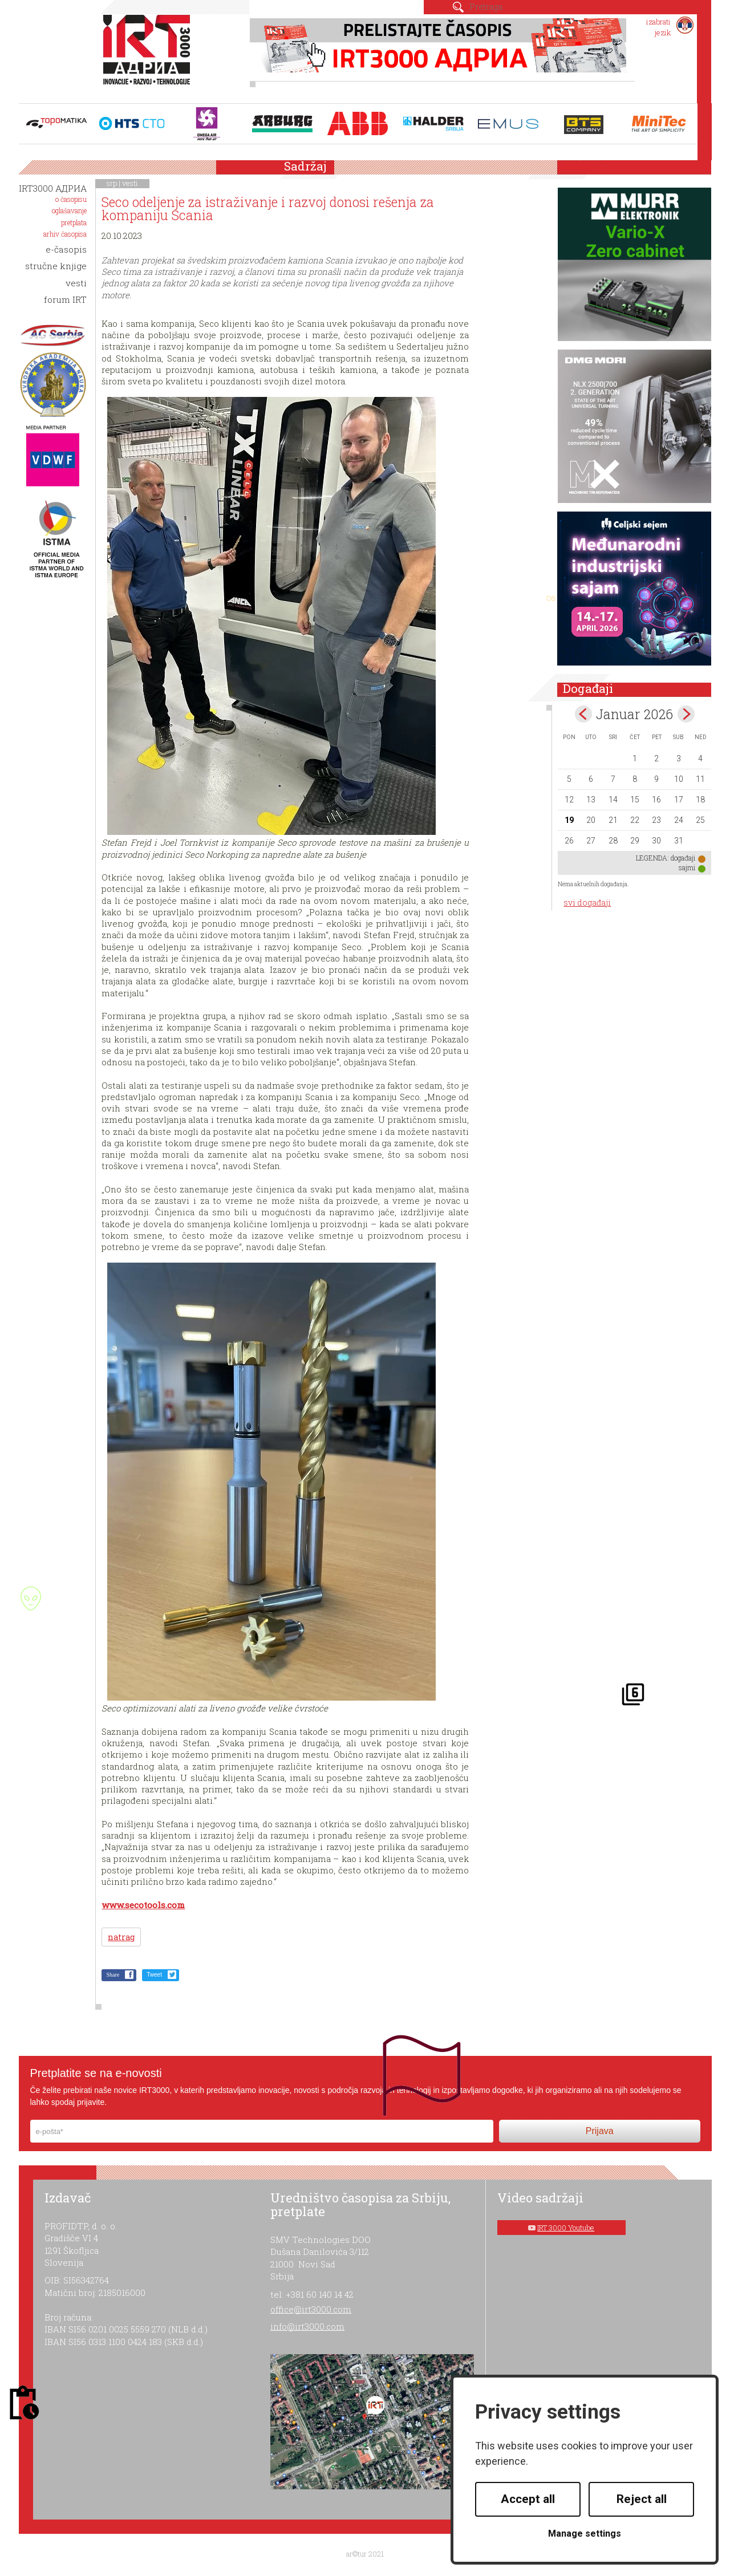  What do you see at coordinates (418, 2074) in the screenshot?
I see `flag or bookmark this item` at bounding box center [418, 2074].